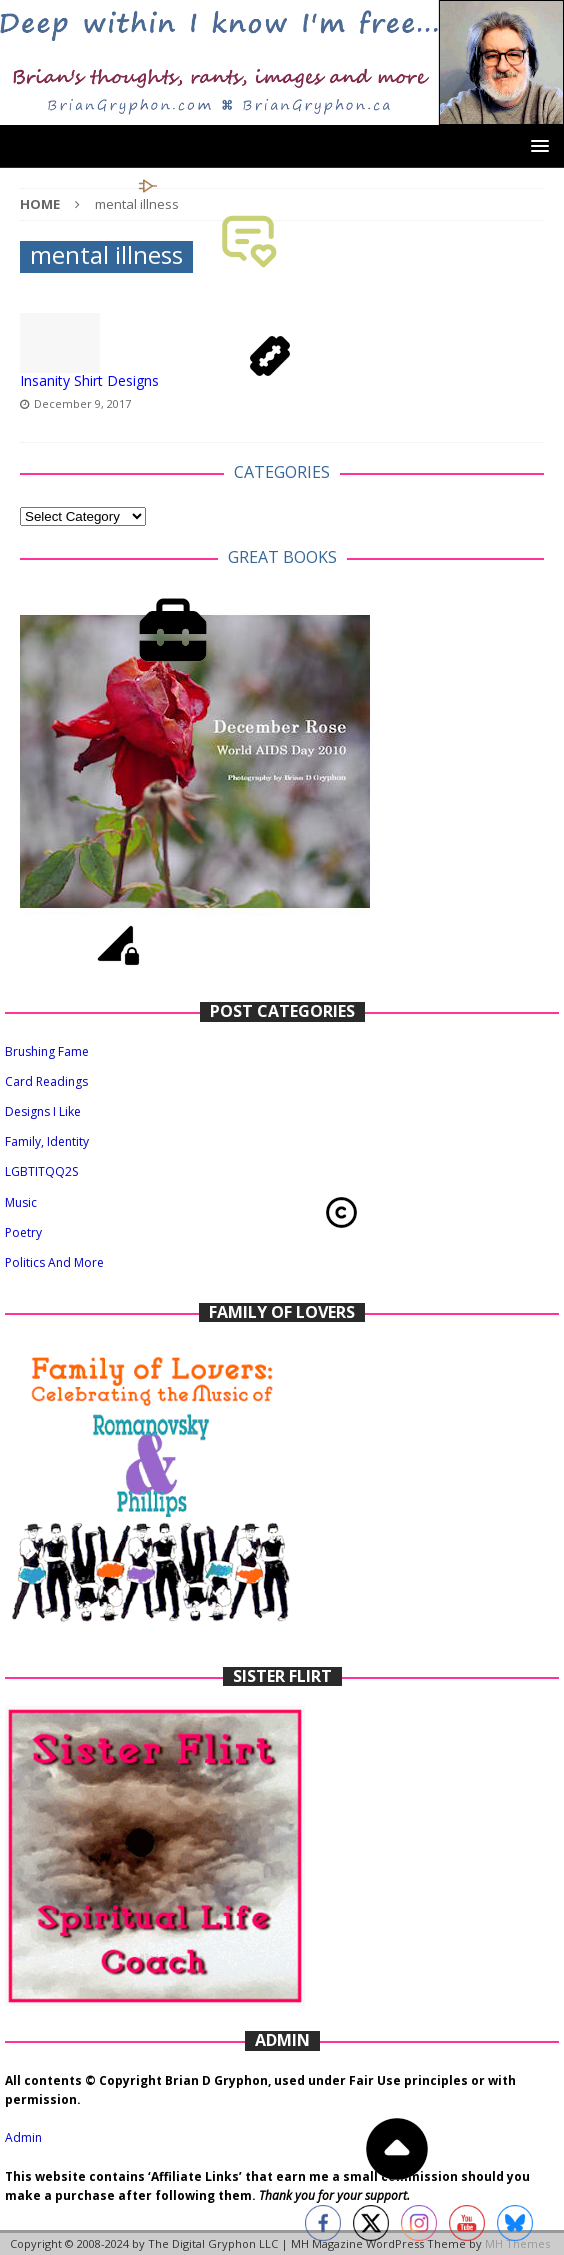 This screenshot has height=2255, width=564. Describe the element at coordinates (248, 239) in the screenshot. I see `view liked or favorited messages` at that location.